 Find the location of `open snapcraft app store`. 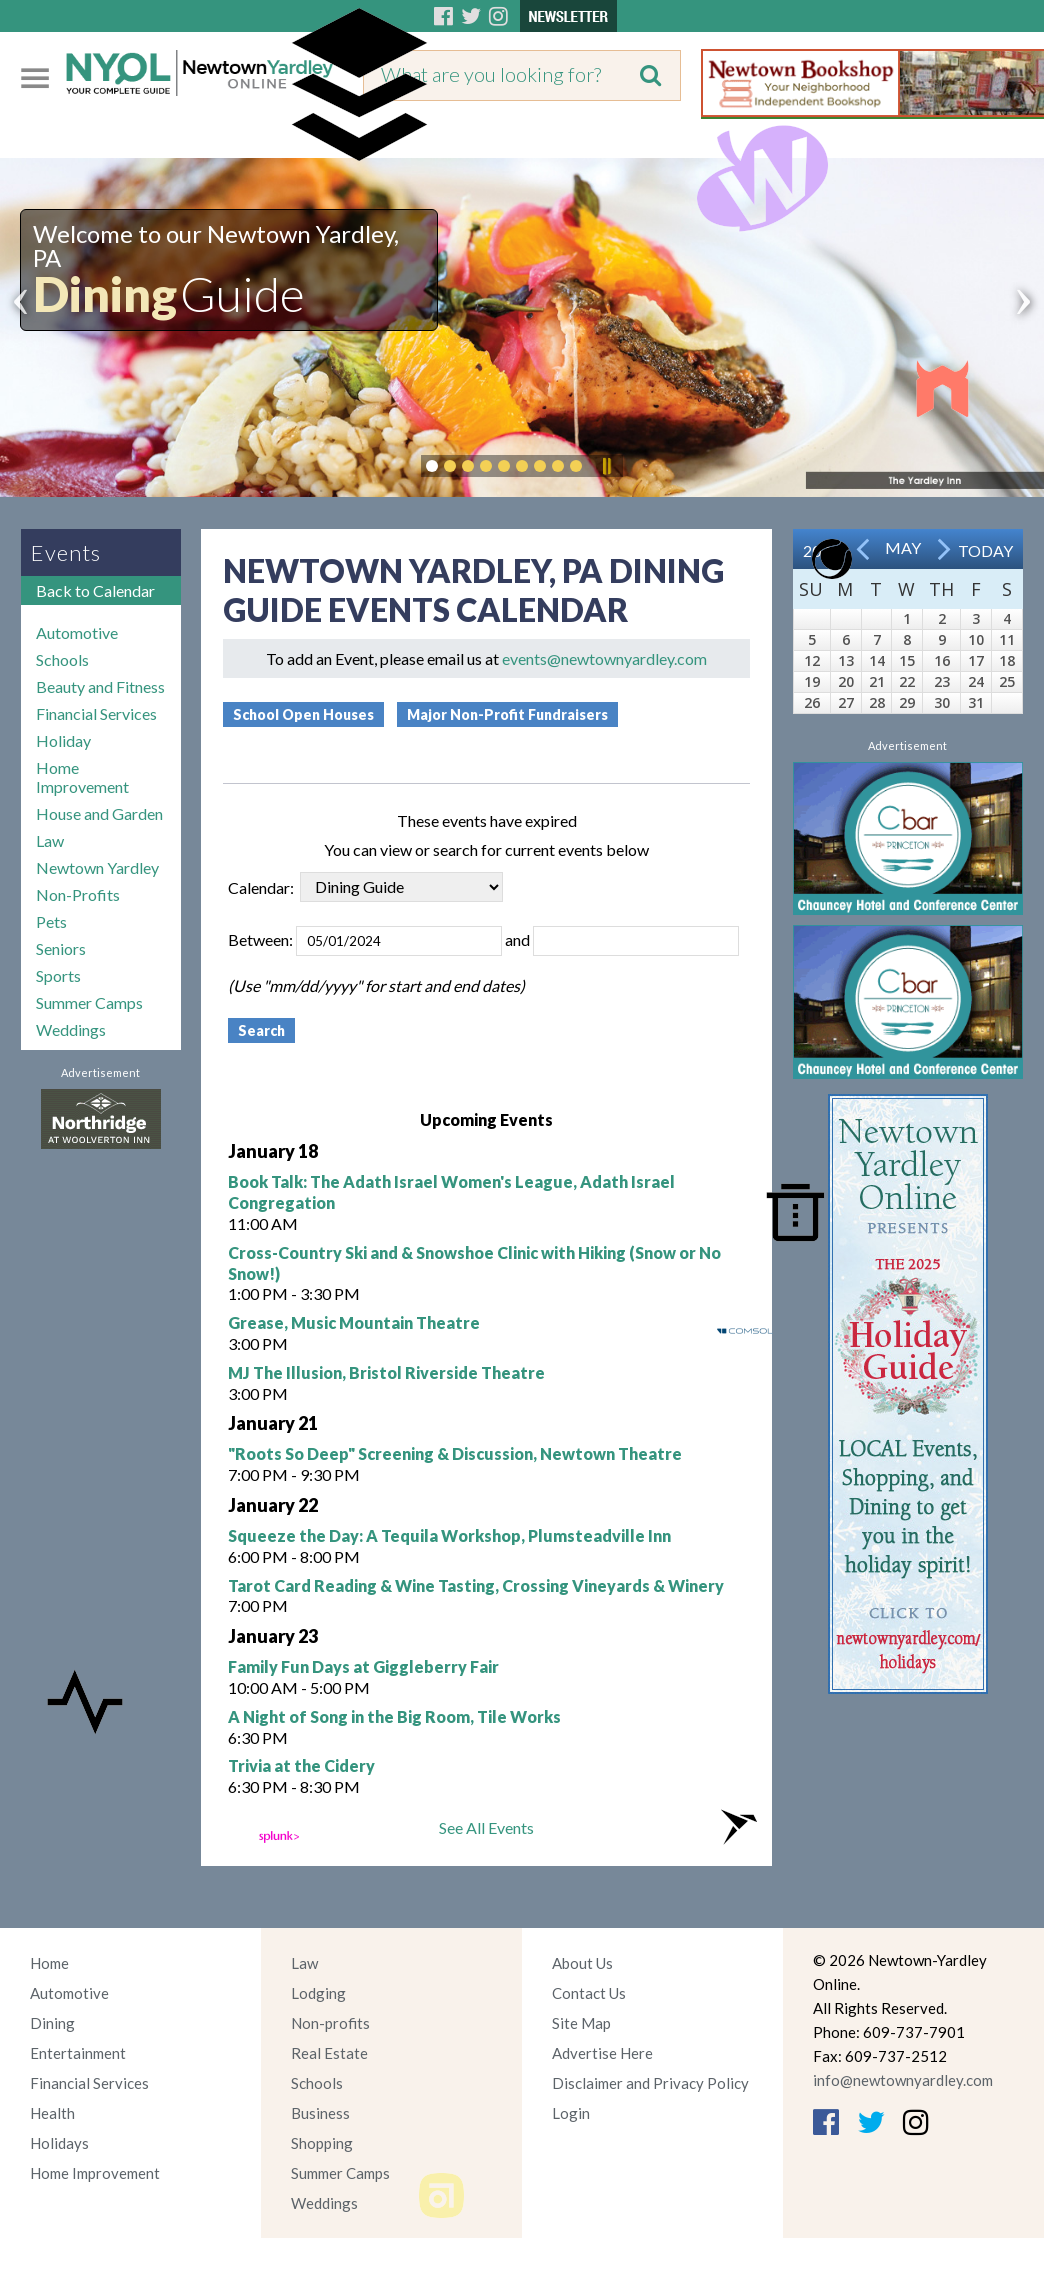

open snapcraft app store is located at coordinates (739, 1827).